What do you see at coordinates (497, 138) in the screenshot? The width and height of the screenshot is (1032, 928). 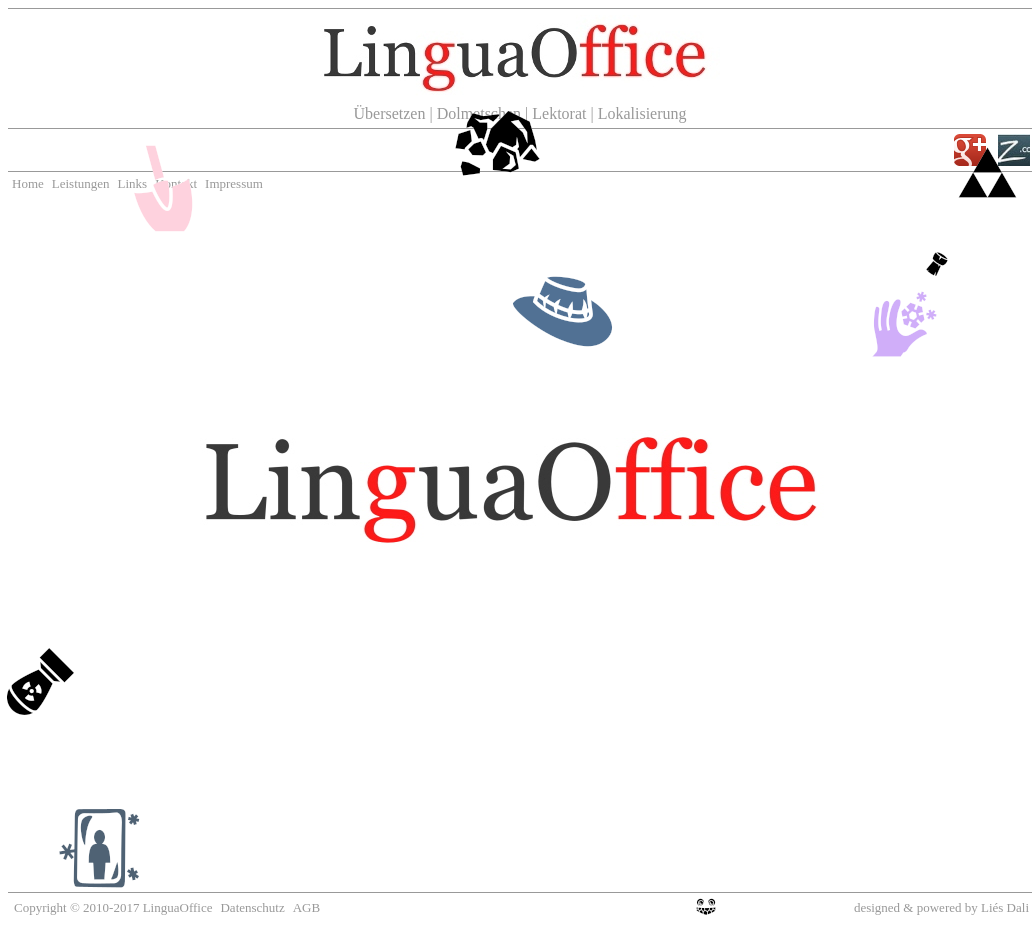 I see `collect or gather resources` at bounding box center [497, 138].